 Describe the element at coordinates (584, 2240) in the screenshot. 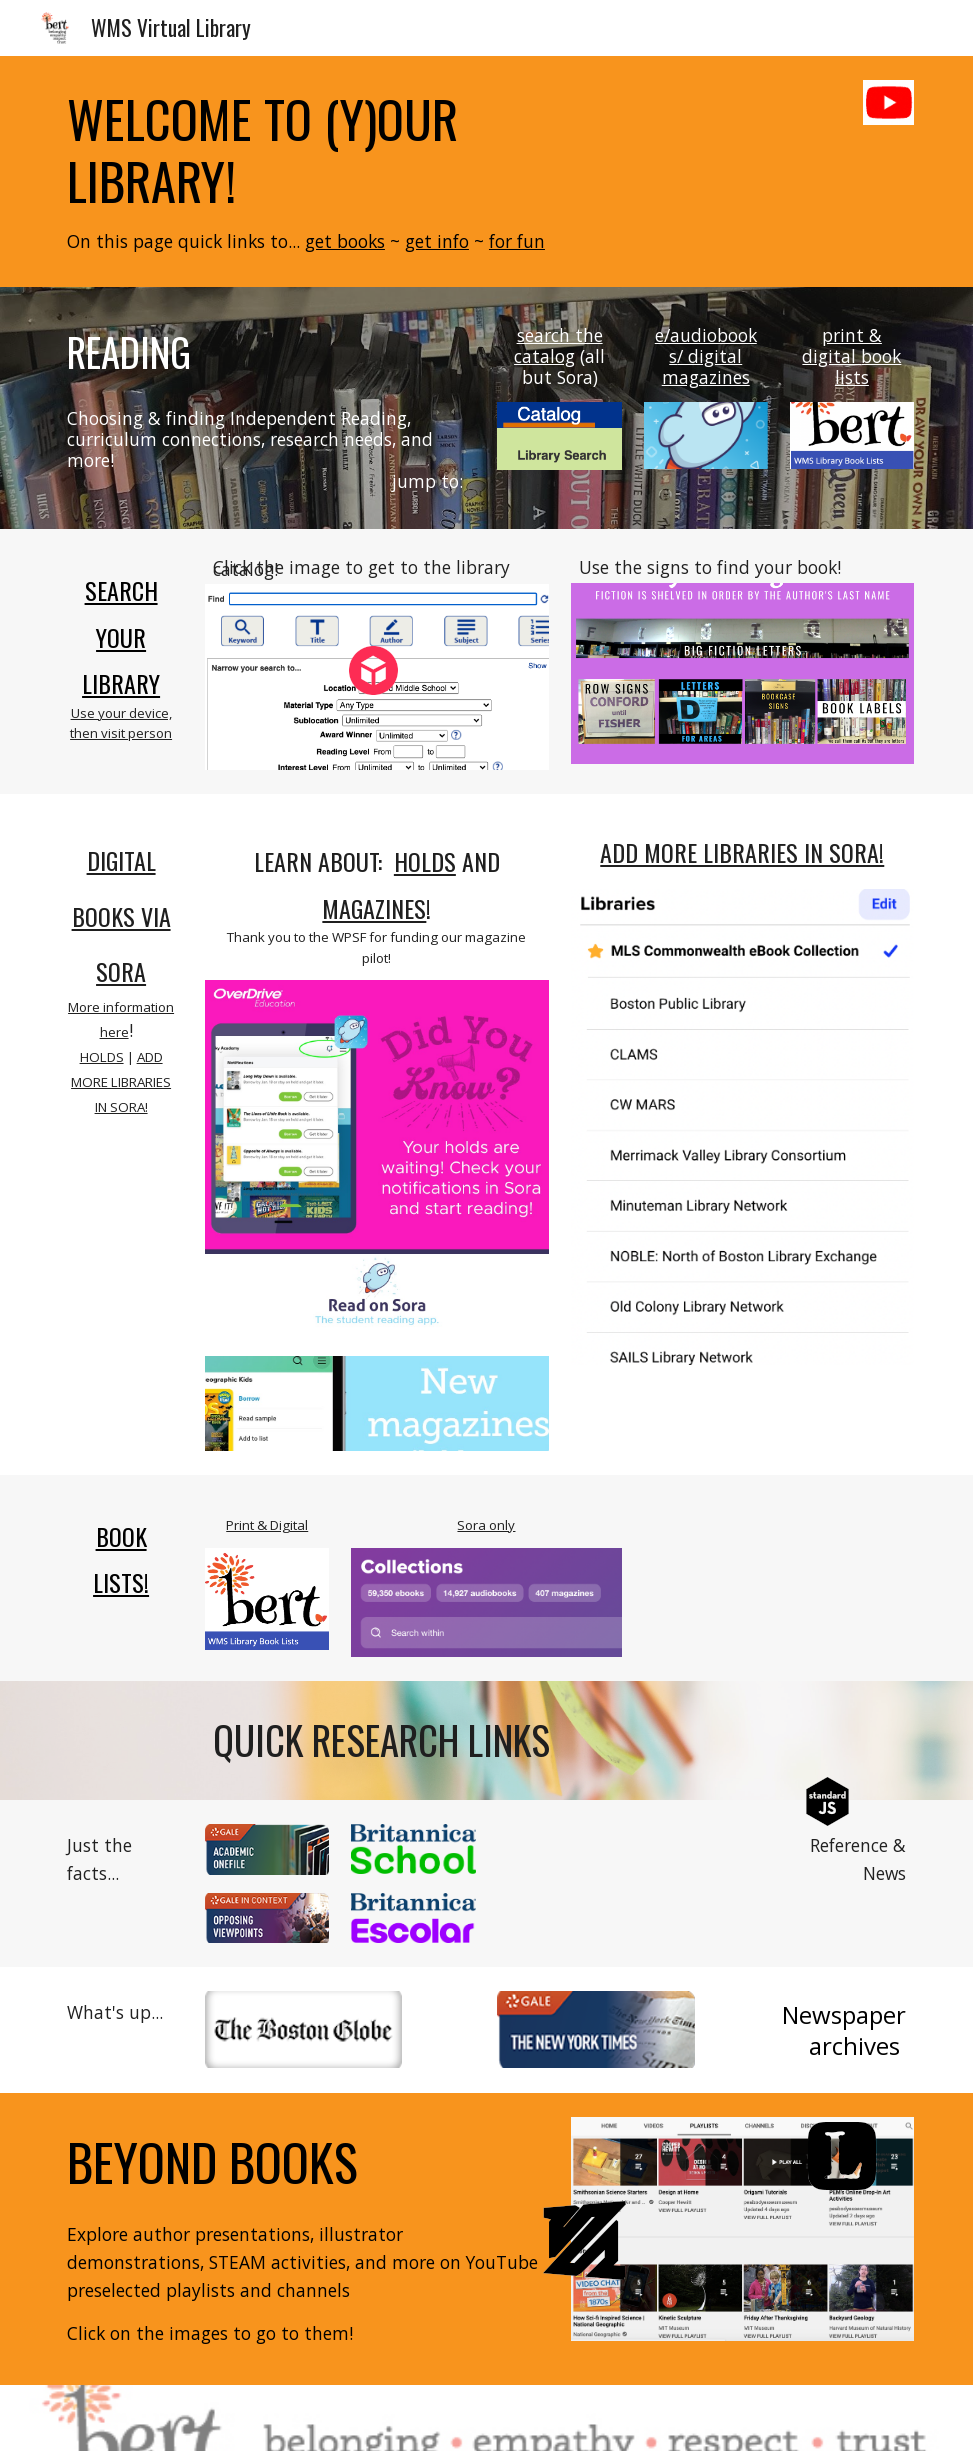

I see `FFmpeg multimedia framework logo` at that location.